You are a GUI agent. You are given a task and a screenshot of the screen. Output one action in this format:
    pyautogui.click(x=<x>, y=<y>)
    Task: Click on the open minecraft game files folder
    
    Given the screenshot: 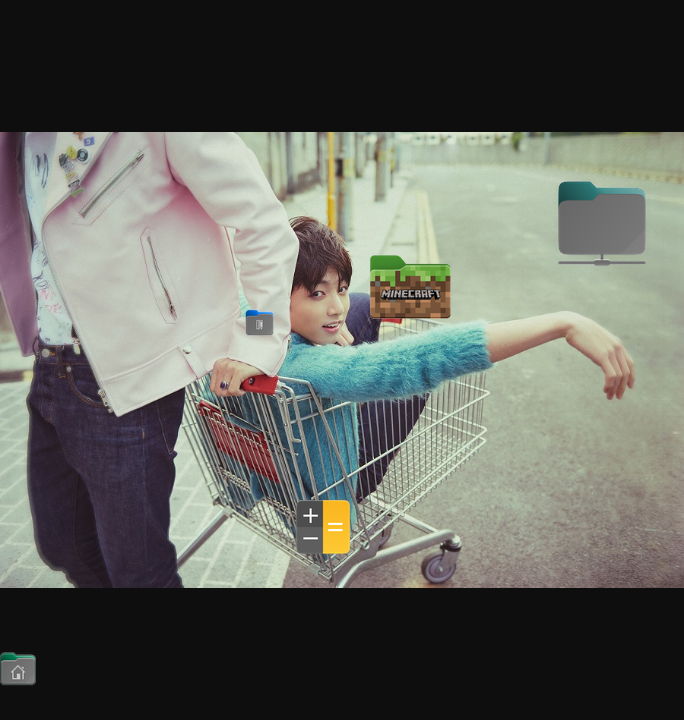 What is the action you would take?
    pyautogui.click(x=410, y=289)
    